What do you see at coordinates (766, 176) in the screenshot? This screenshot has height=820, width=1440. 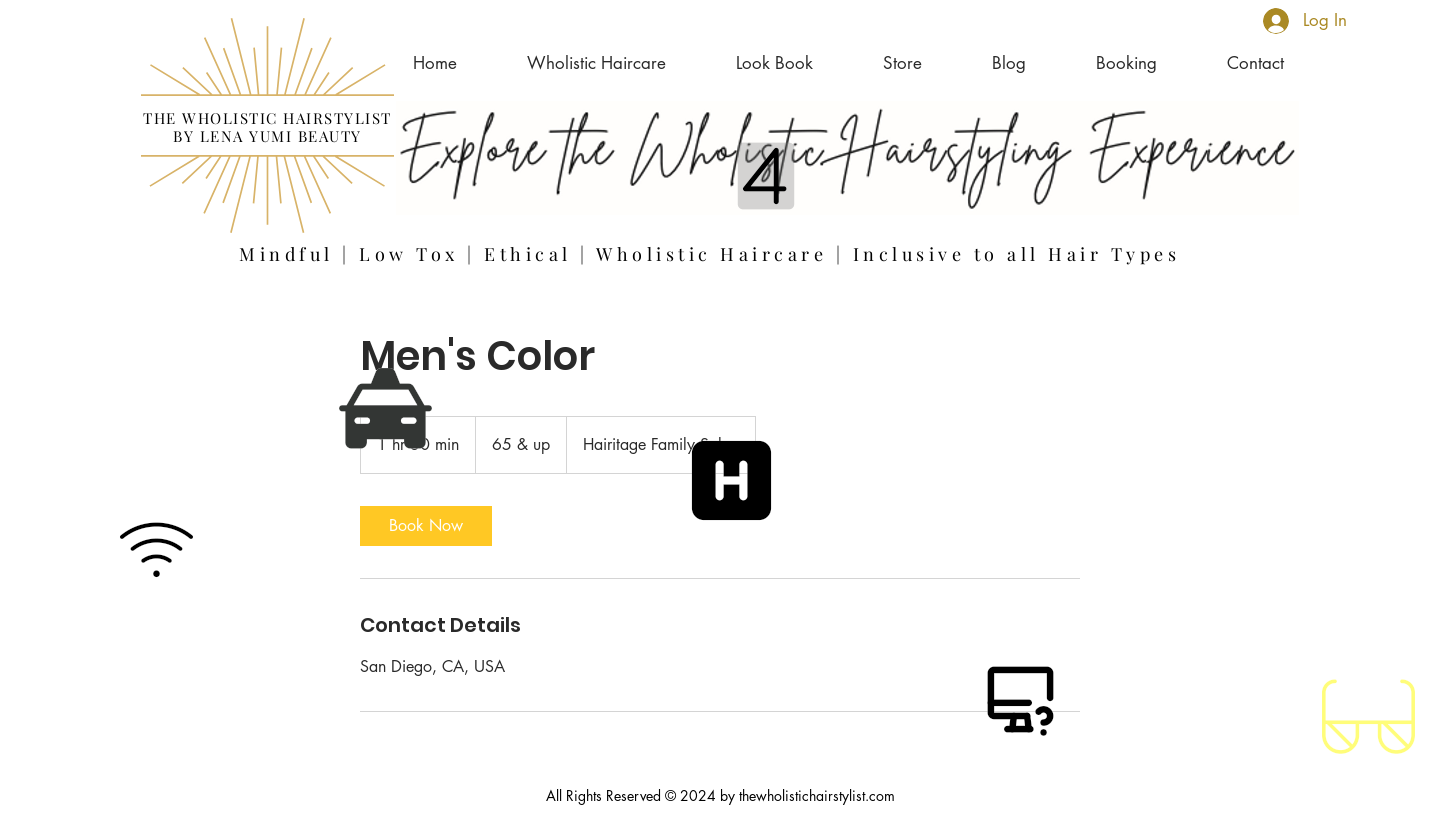 I see `indicates step four in a multi-step process` at bounding box center [766, 176].